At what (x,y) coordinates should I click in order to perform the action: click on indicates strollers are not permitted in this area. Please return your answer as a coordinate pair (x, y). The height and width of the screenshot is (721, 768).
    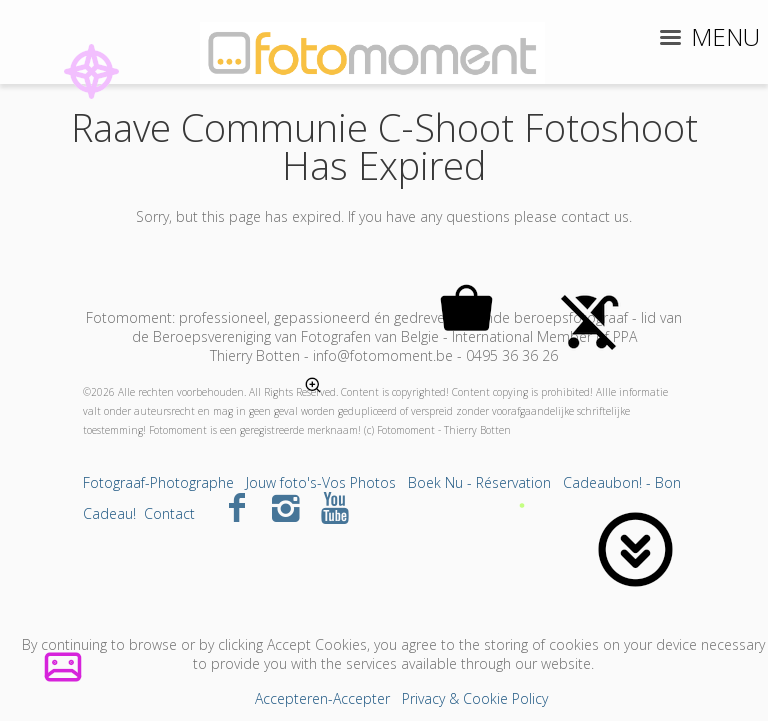
    Looking at the image, I should click on (590, 320).